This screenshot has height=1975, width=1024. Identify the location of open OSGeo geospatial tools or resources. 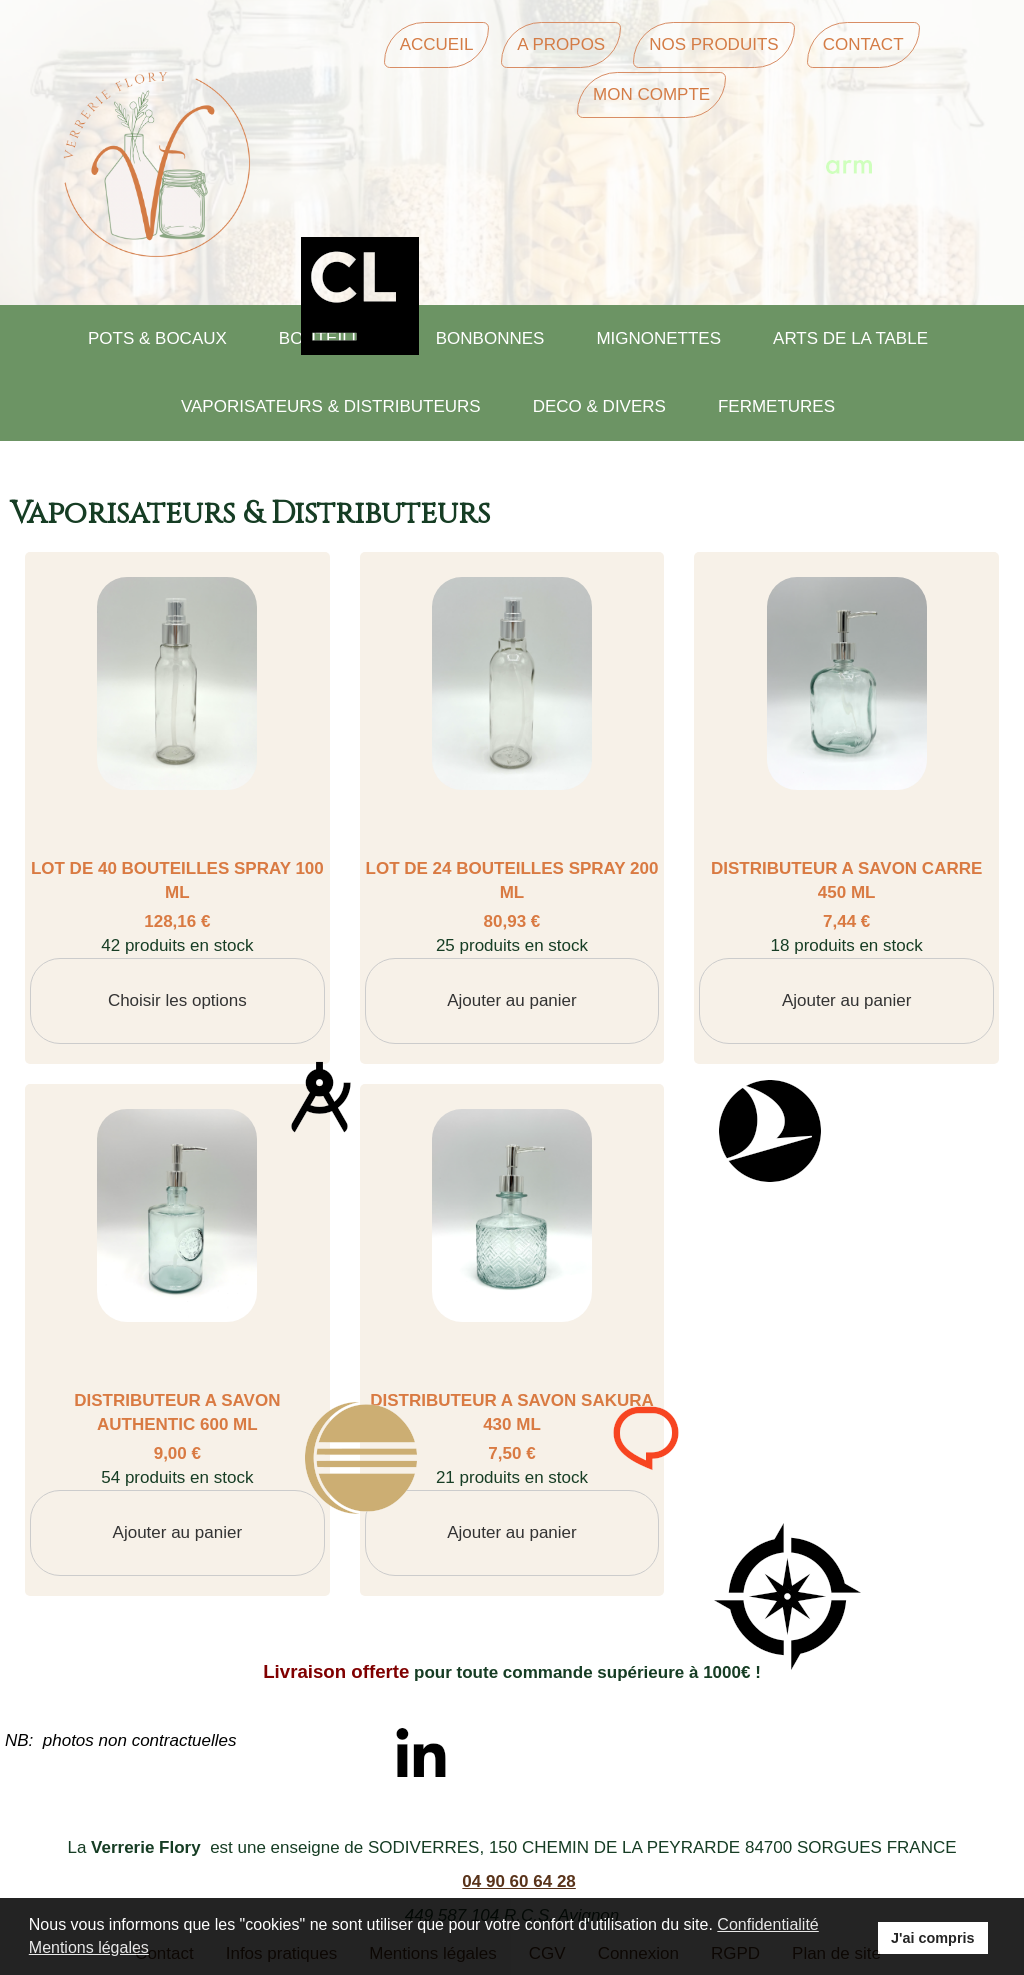
(787, 1596).